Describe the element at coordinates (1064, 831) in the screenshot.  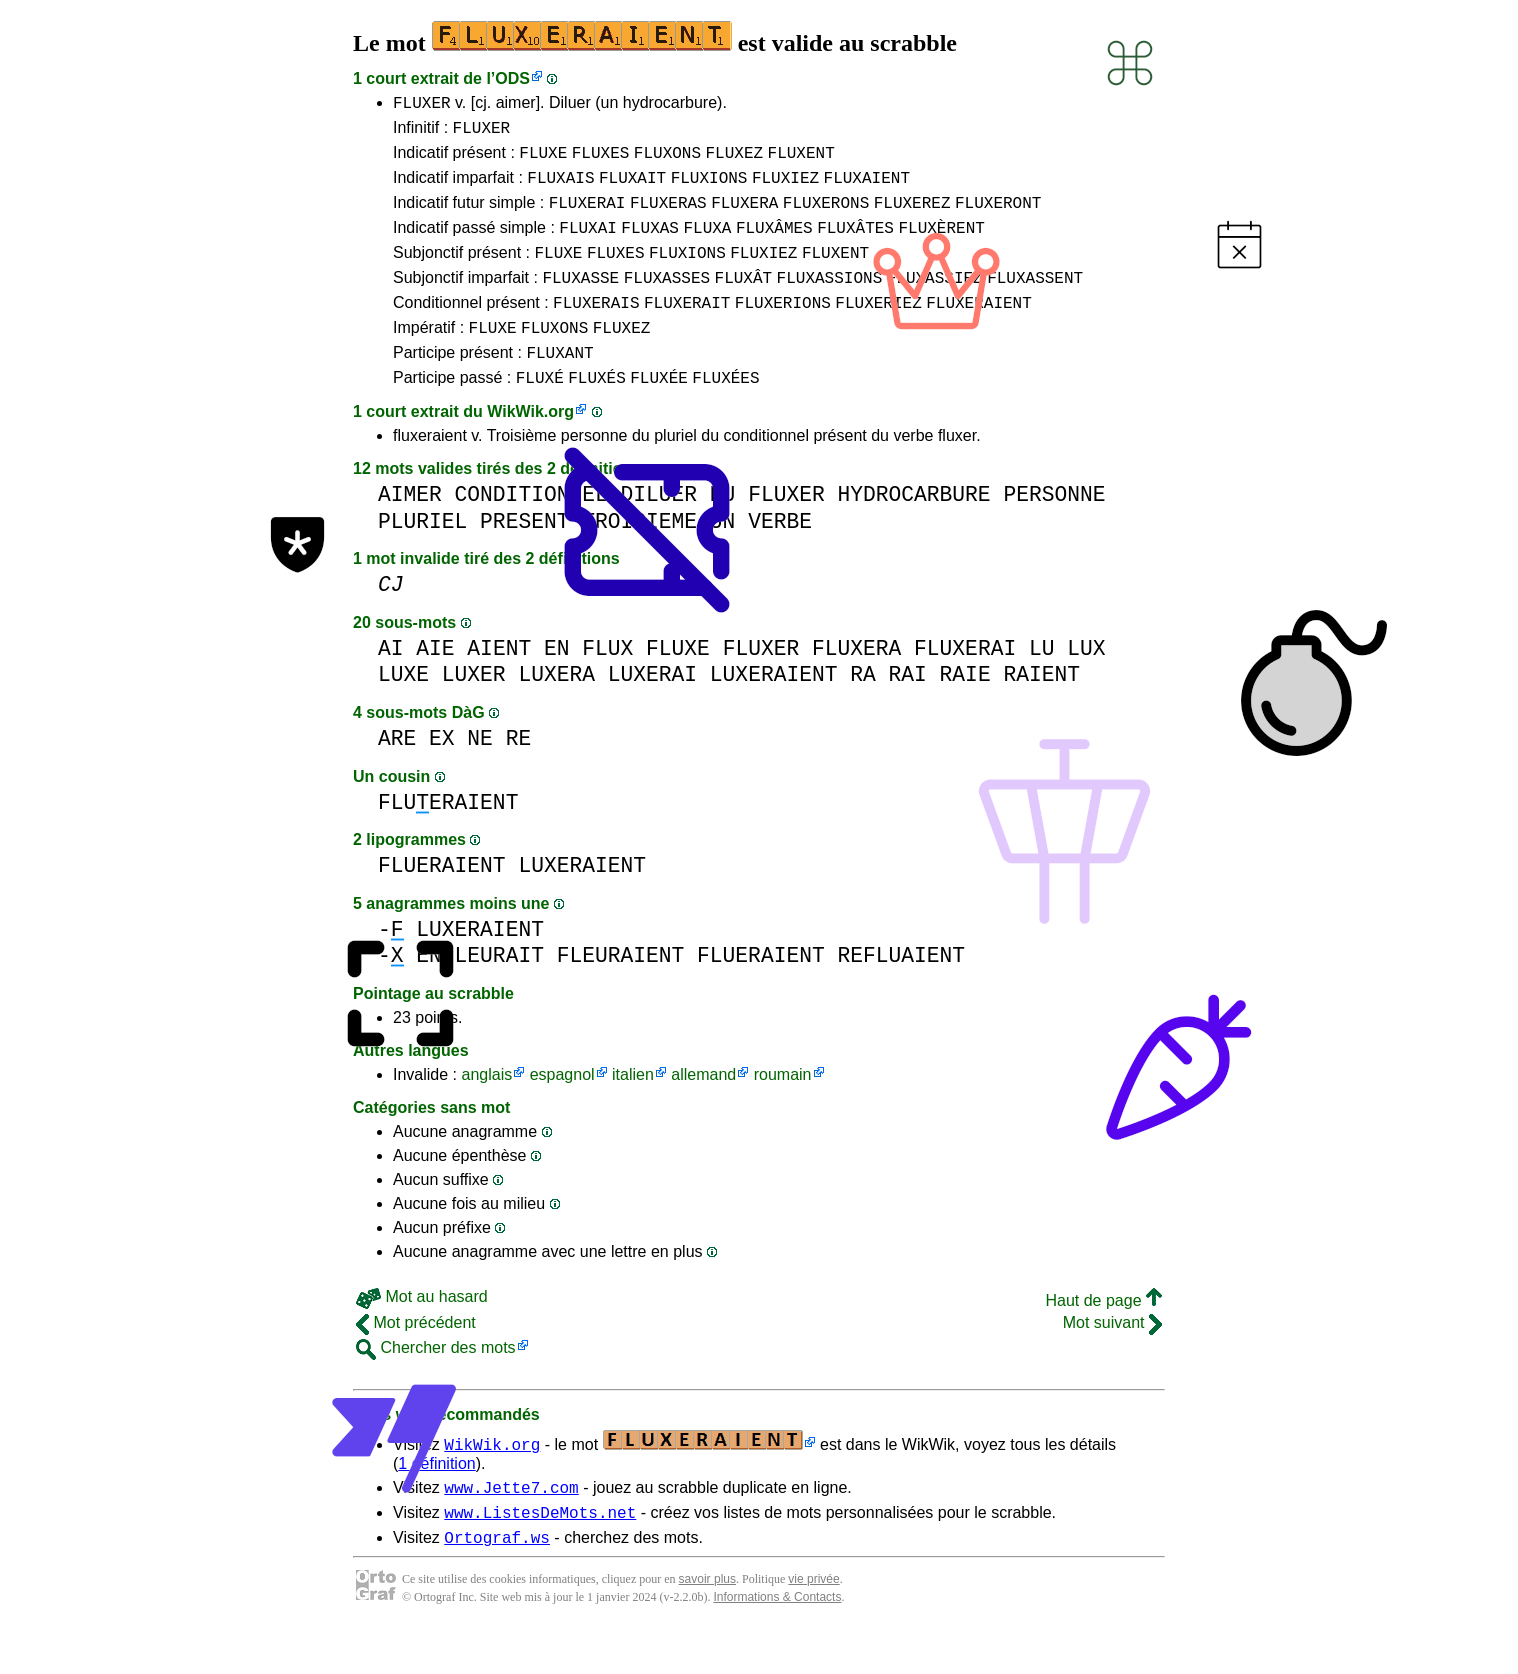
I see `access air traffic control features` at that location.